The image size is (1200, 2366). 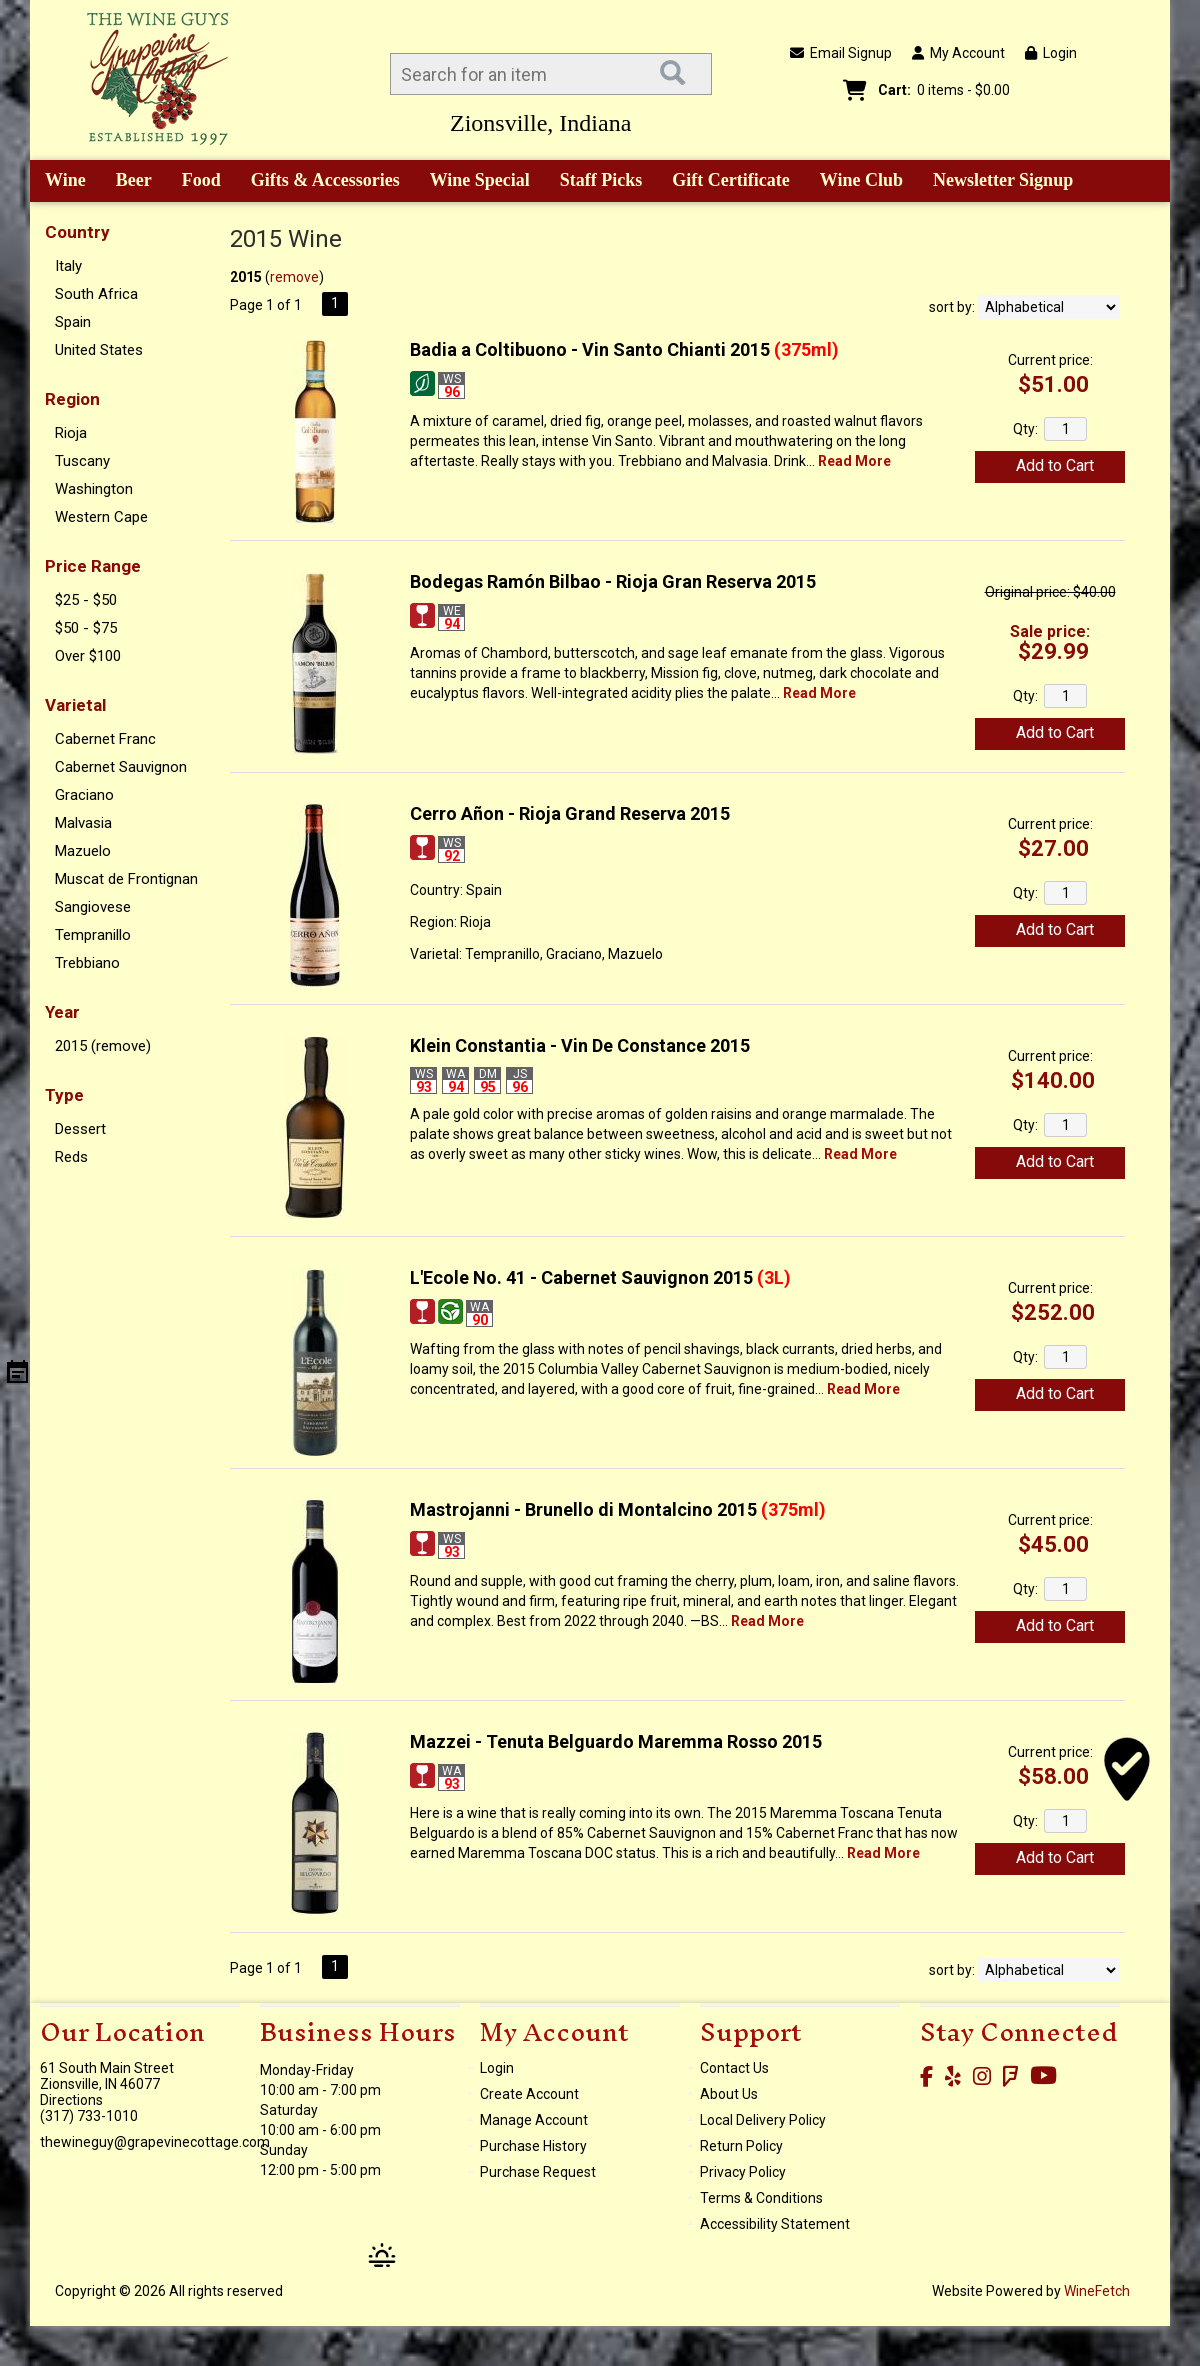 I want to click on view event details or notes, so click(x=18, y=1373).